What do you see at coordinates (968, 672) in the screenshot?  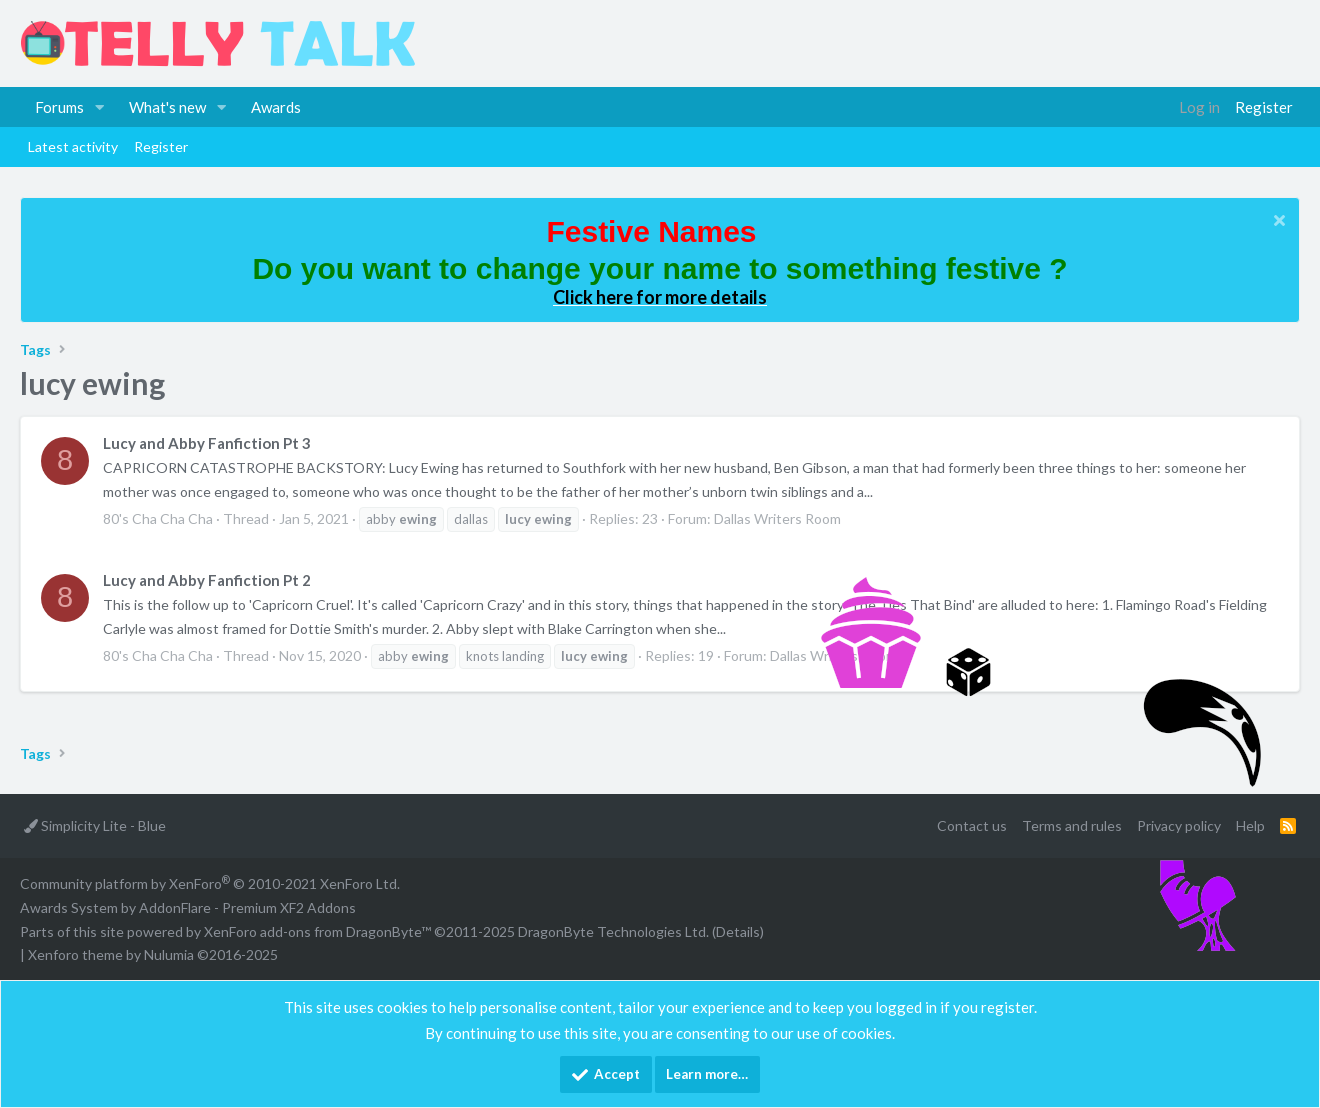 I see `roll the dice or randomize` at bounding box center [968, 672].